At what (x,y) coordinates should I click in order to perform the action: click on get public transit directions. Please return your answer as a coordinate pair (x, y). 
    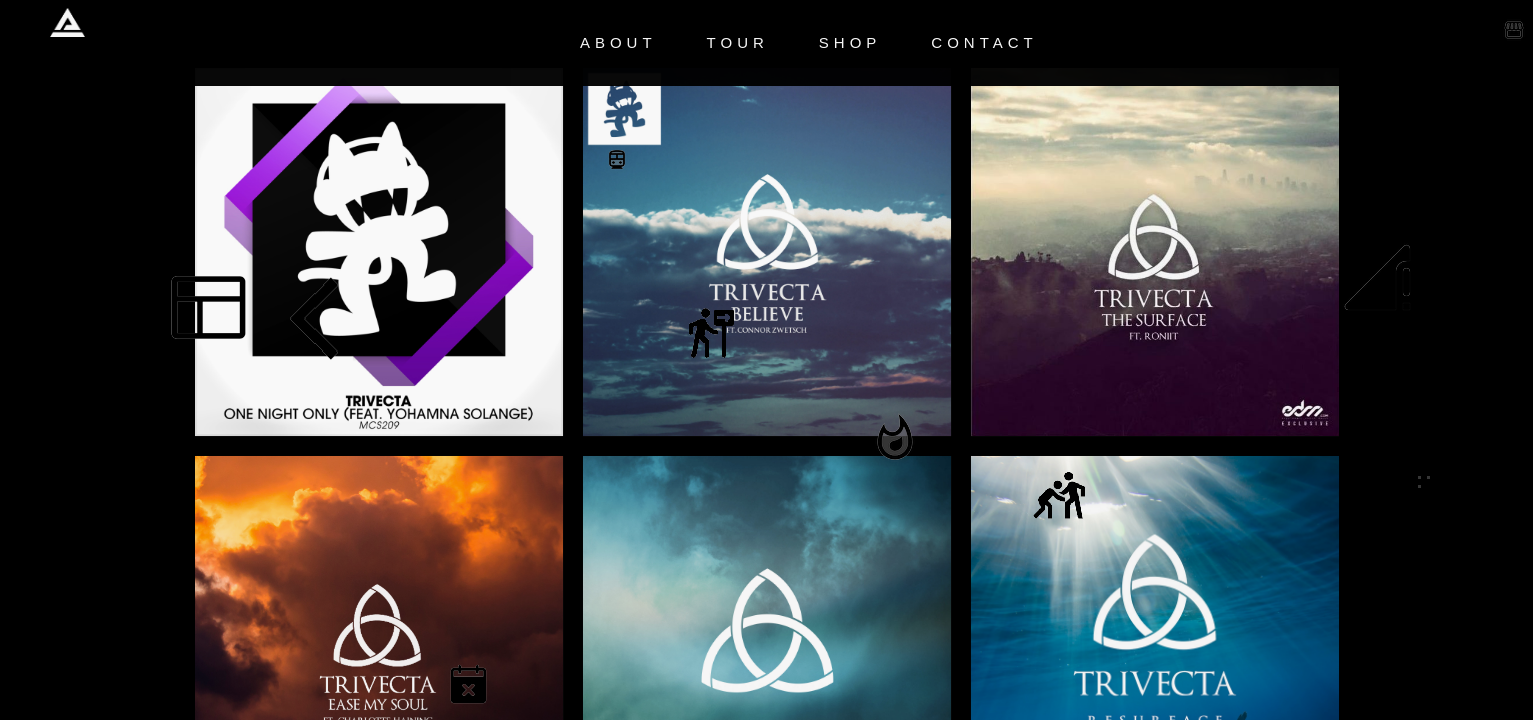
    Looking at the image, I should click on (617, 160).